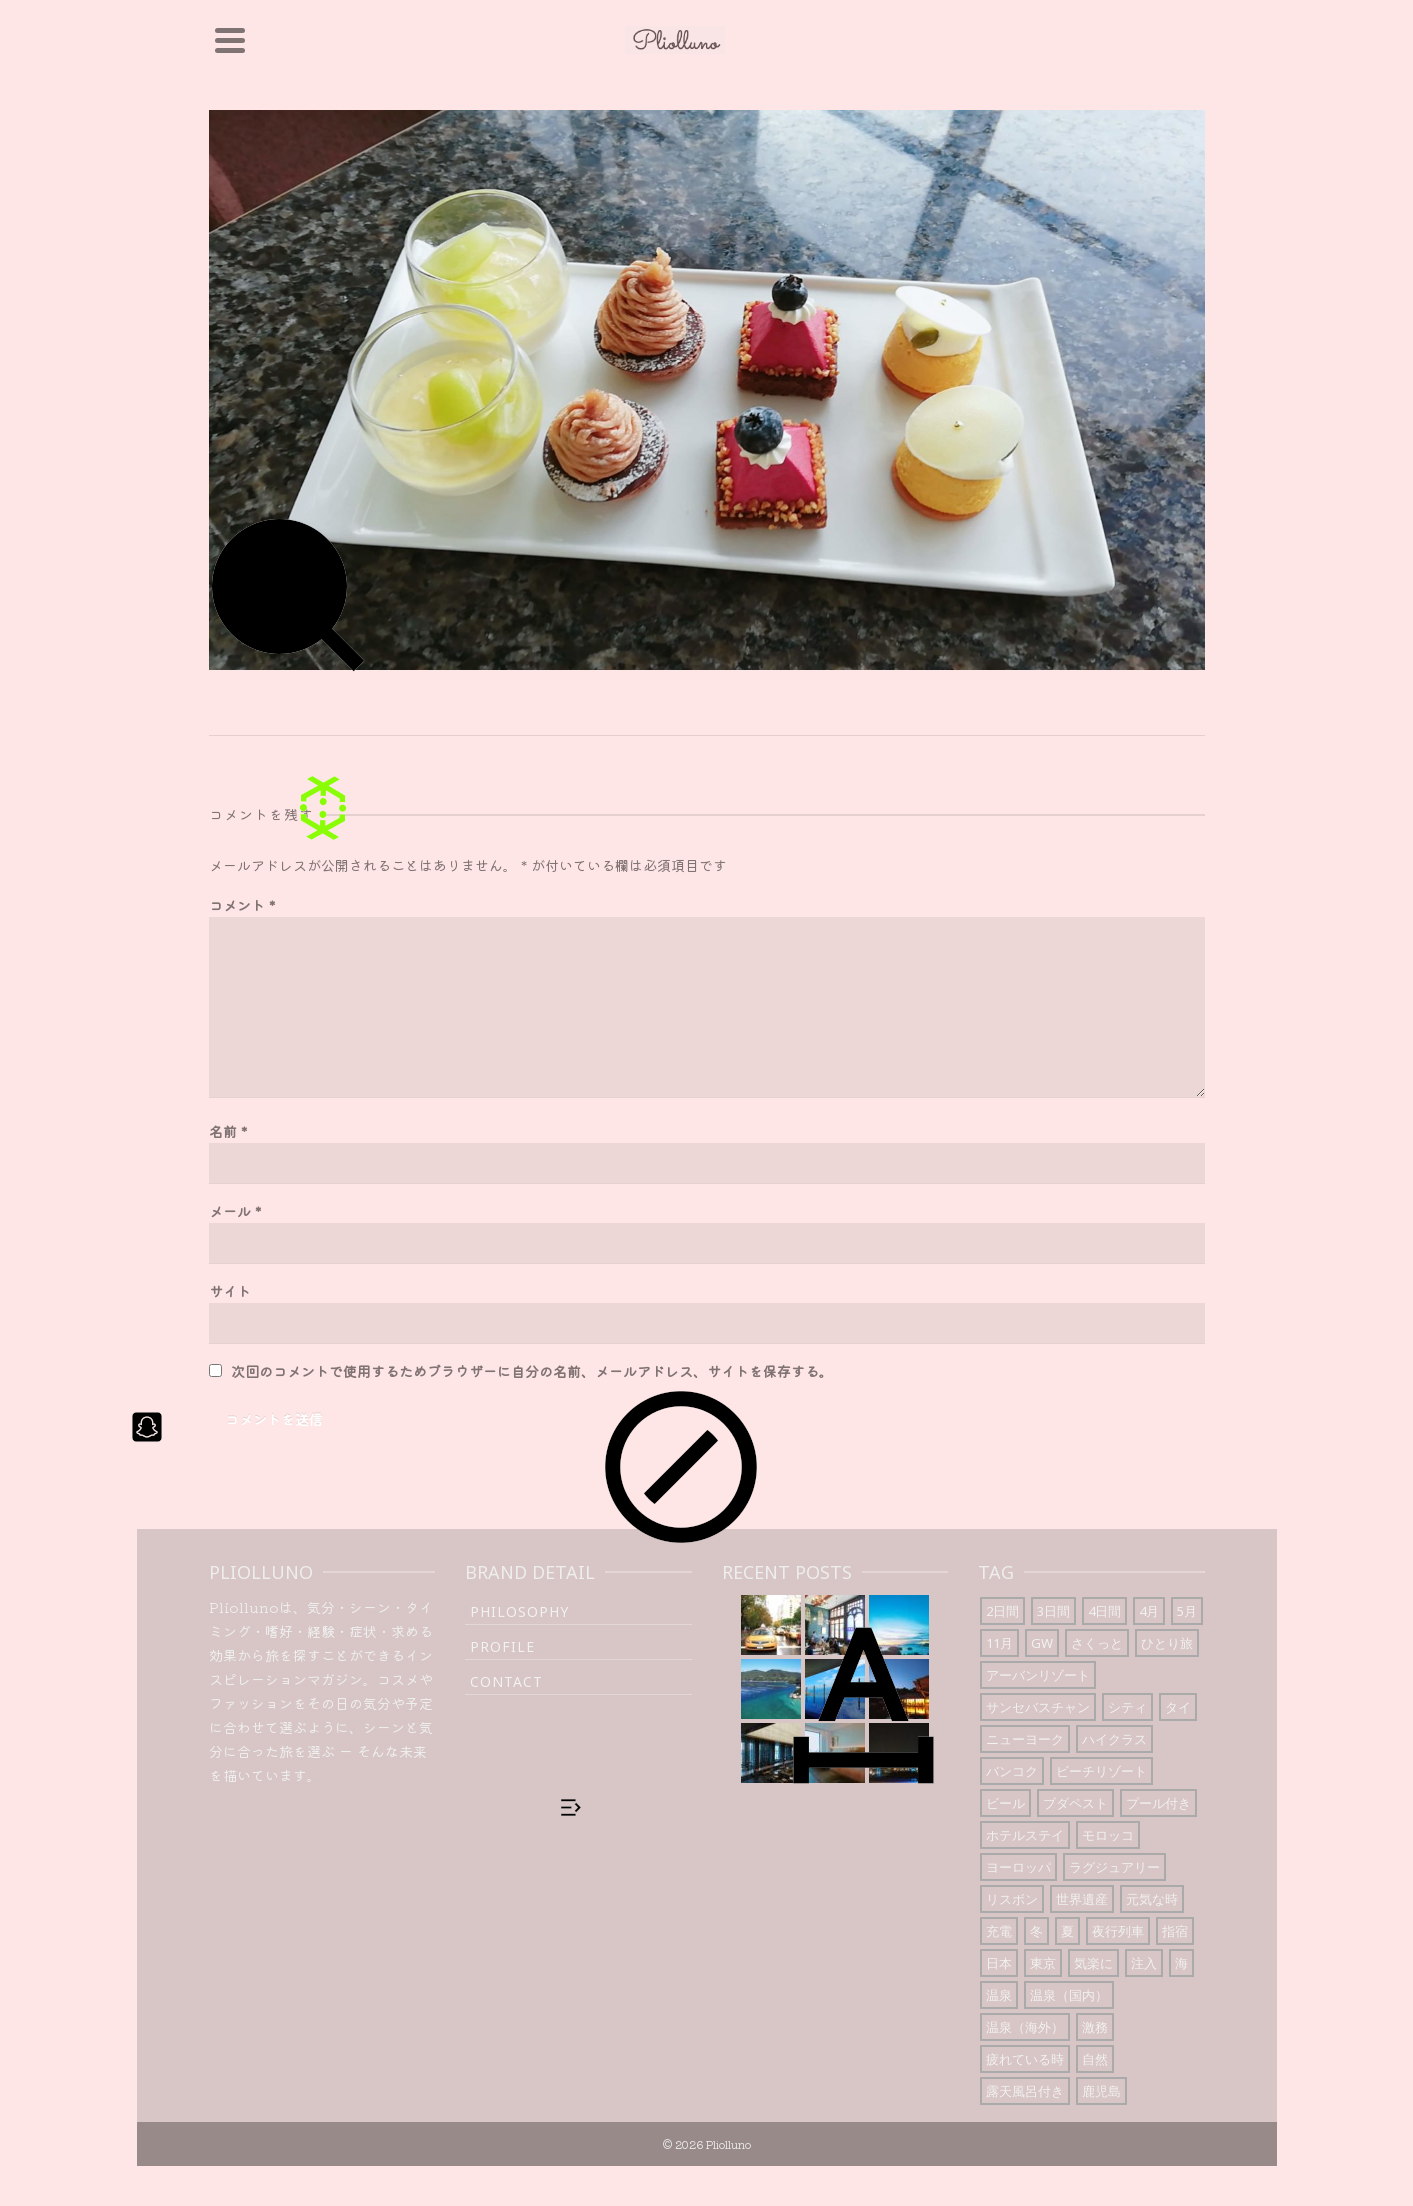 The width and height of the screenshot is (1413, 2206). Describe the element at coordinates (863, 1705) in the screenshot. I see `adjust letter spacing in text` at that location.